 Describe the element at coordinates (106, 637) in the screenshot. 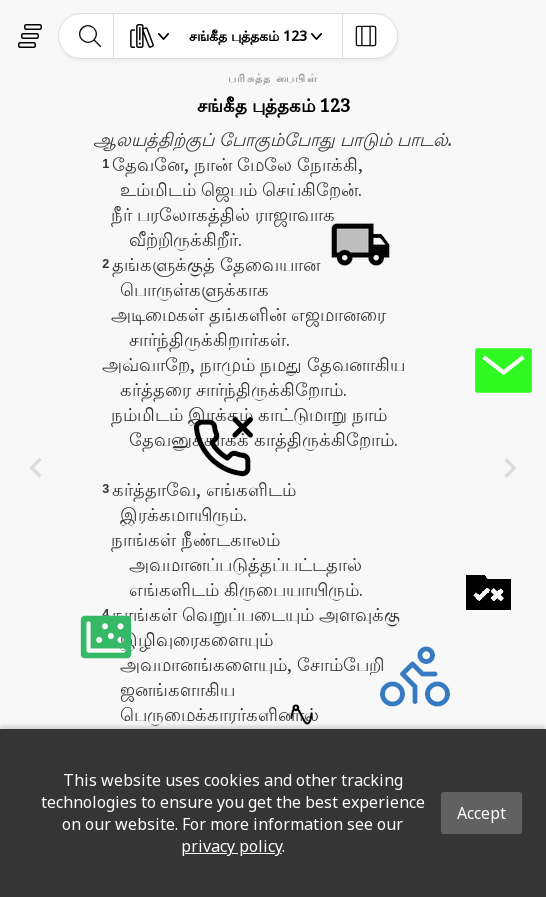

I see `view scatter plot data visualization` at that location.